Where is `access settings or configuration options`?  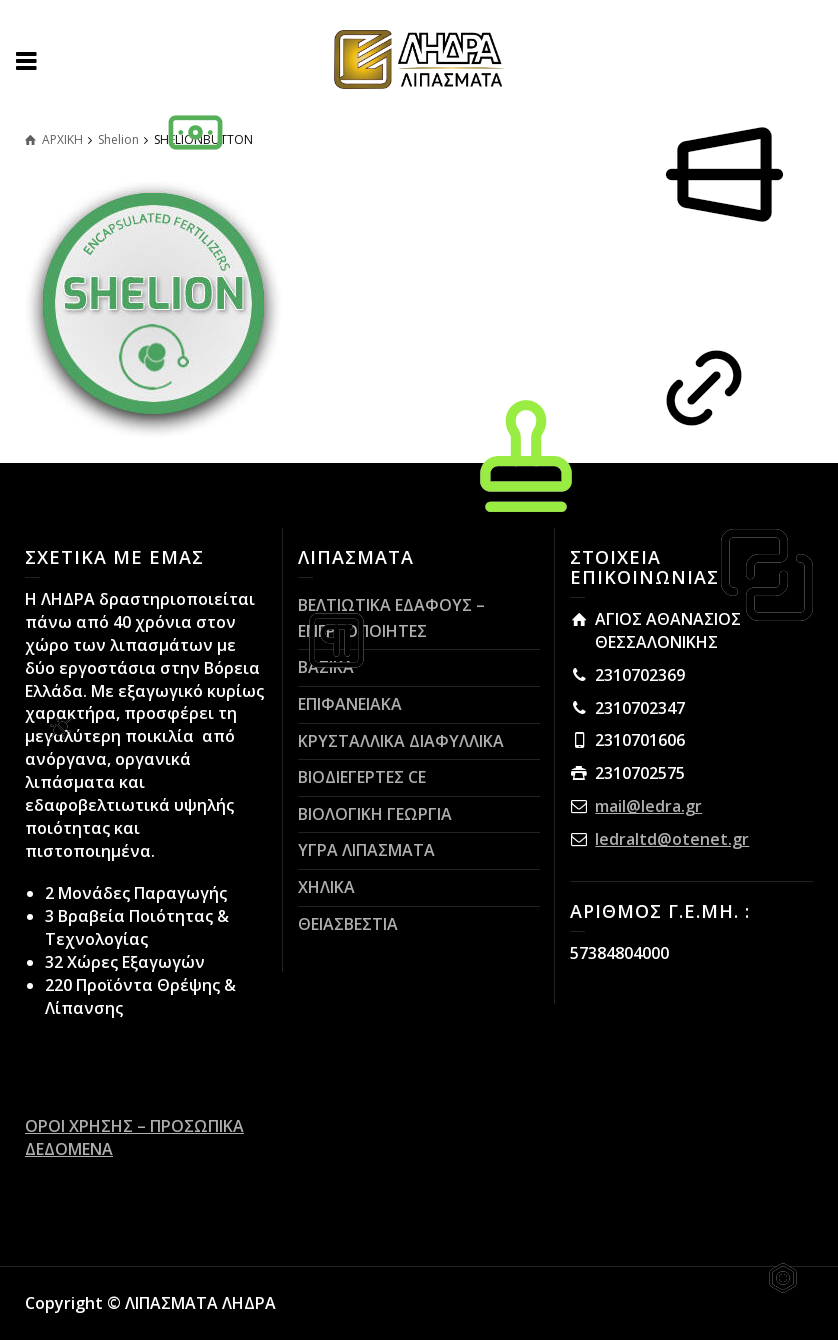 access settings or configuration options is located at coordinates (783, 1278).